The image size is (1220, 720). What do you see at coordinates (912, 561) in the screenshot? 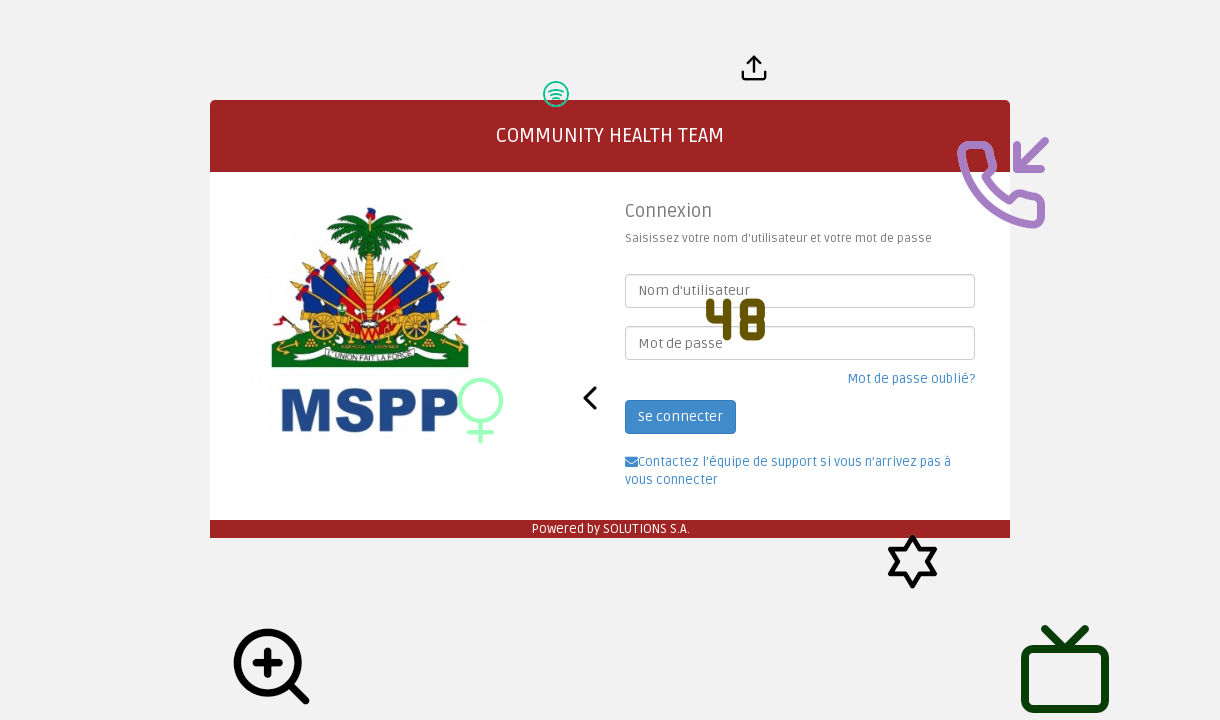
I see `indicates jewish or kosher-related content` at bounding box center [912, 561].